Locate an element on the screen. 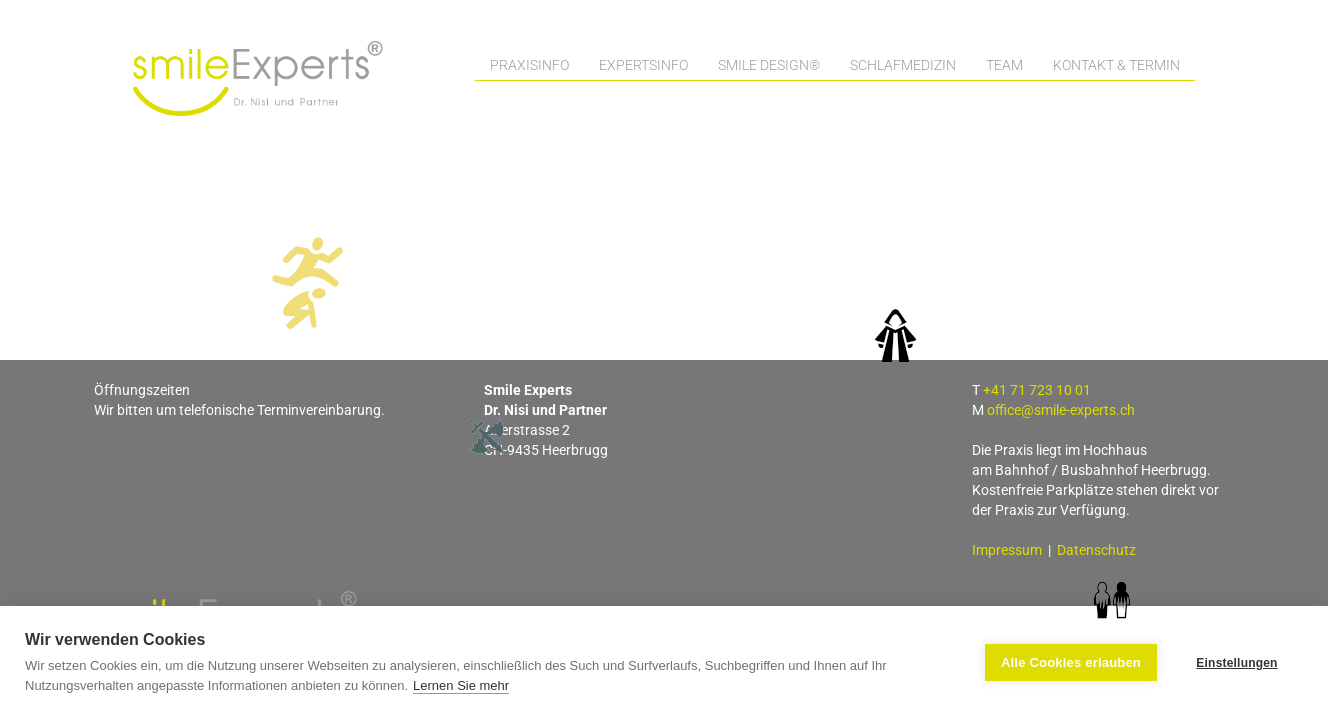  play leapfrog mini-game is located at coordinates (307, 283).